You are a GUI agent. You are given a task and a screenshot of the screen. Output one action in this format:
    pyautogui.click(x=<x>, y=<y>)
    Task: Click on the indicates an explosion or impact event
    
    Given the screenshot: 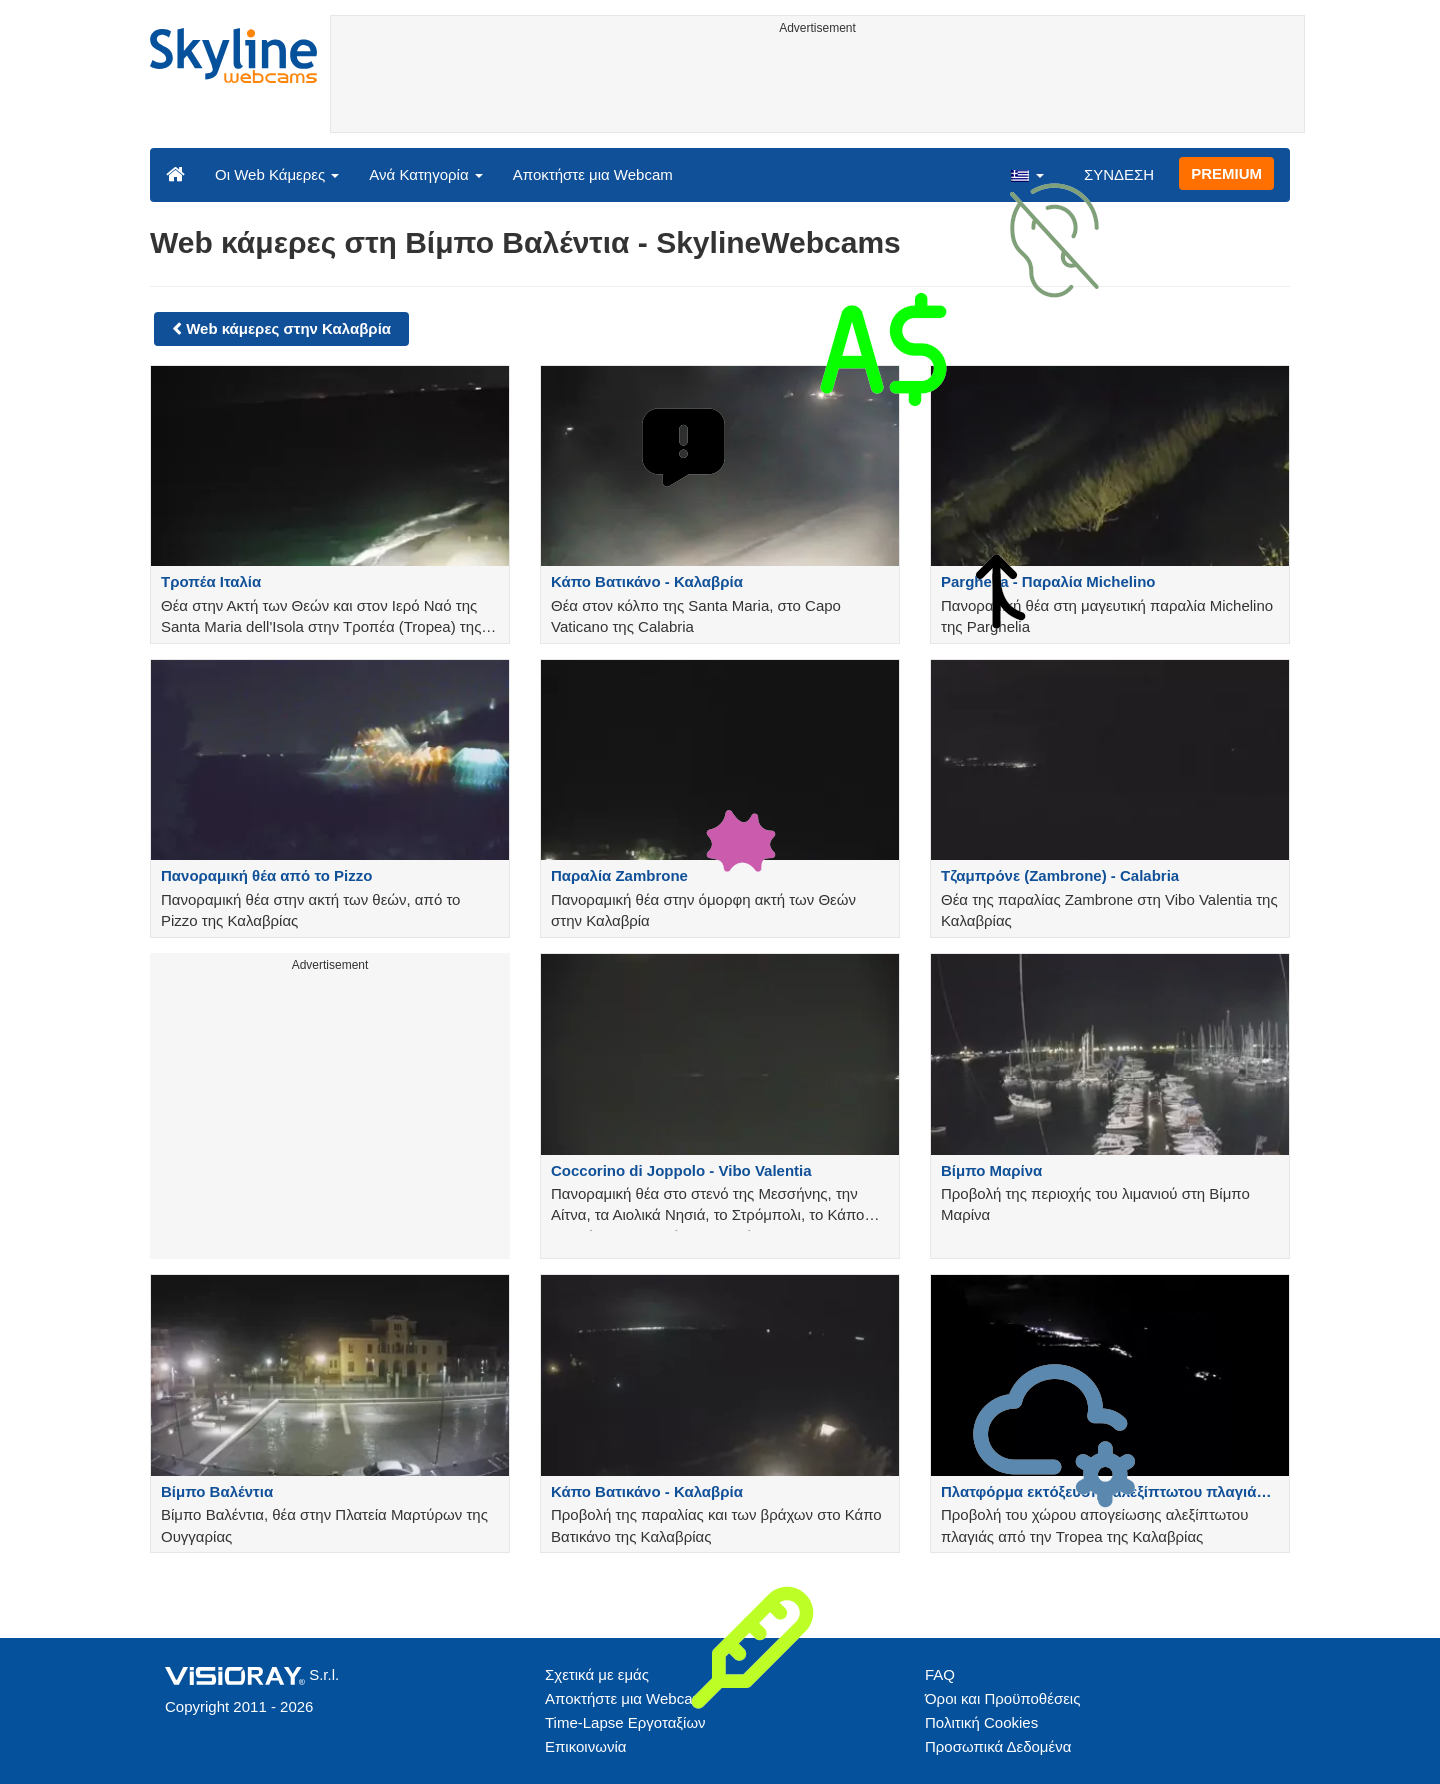 What is the action you would take?
    pyautogui.click(x=741, y=841)
    